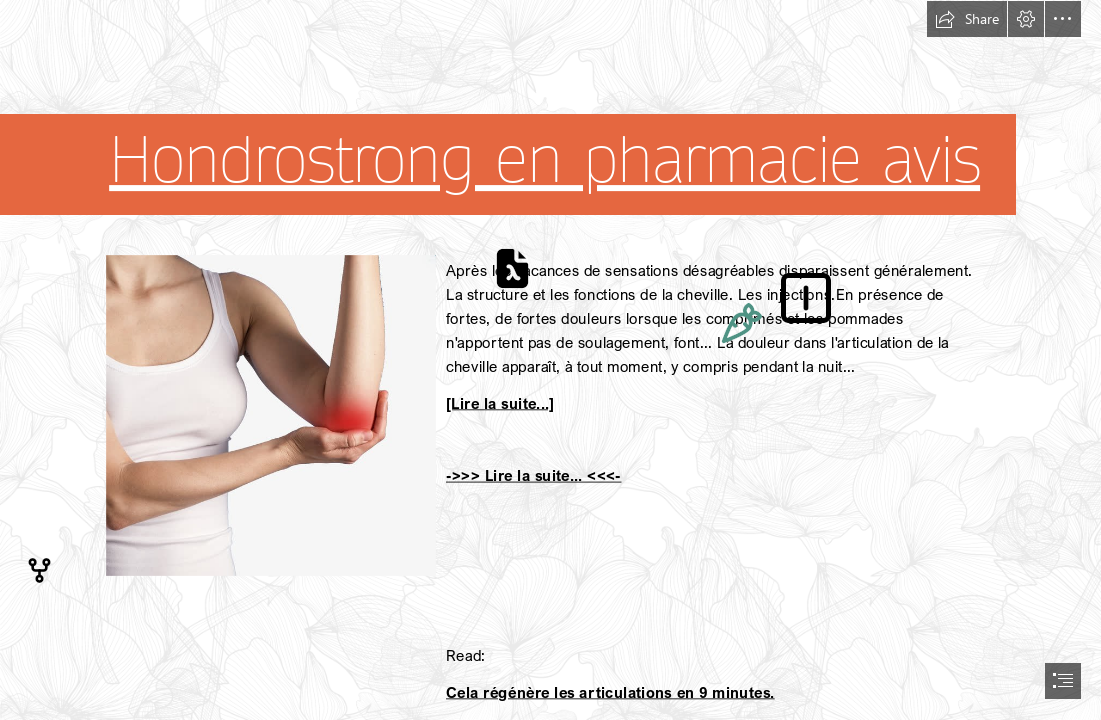 This screenshot has height=720, width=1101. I want to click on access information or details, so click(806, 298).